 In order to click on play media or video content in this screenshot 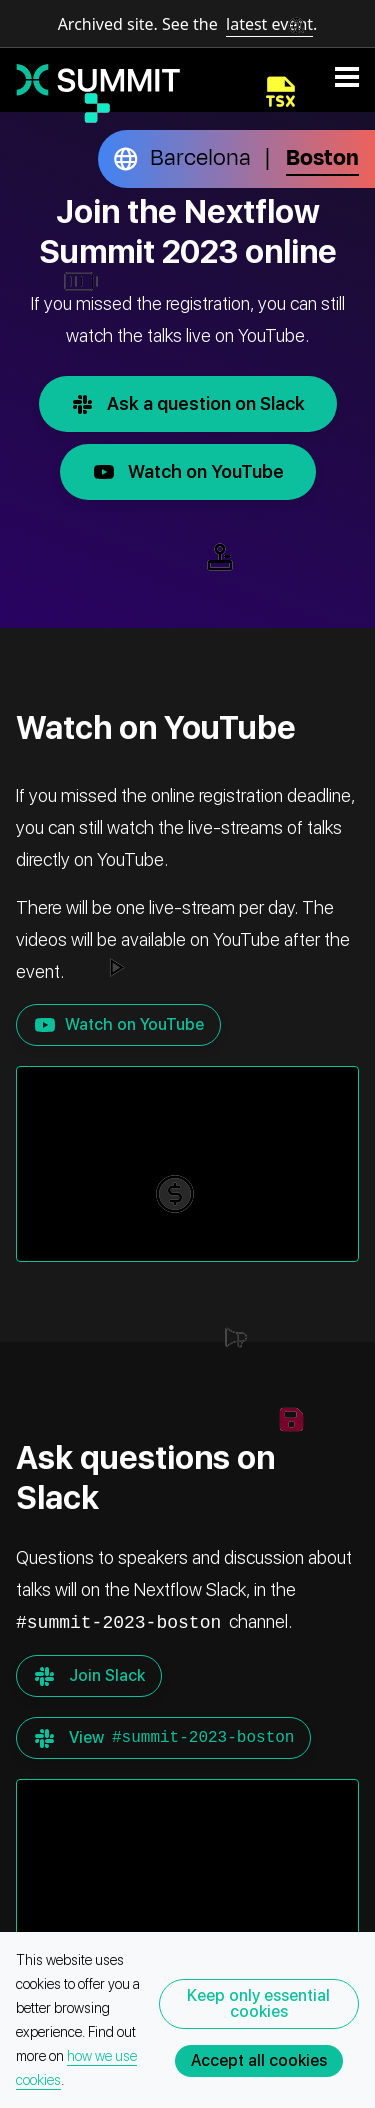, I will do `click(115, 967)`.